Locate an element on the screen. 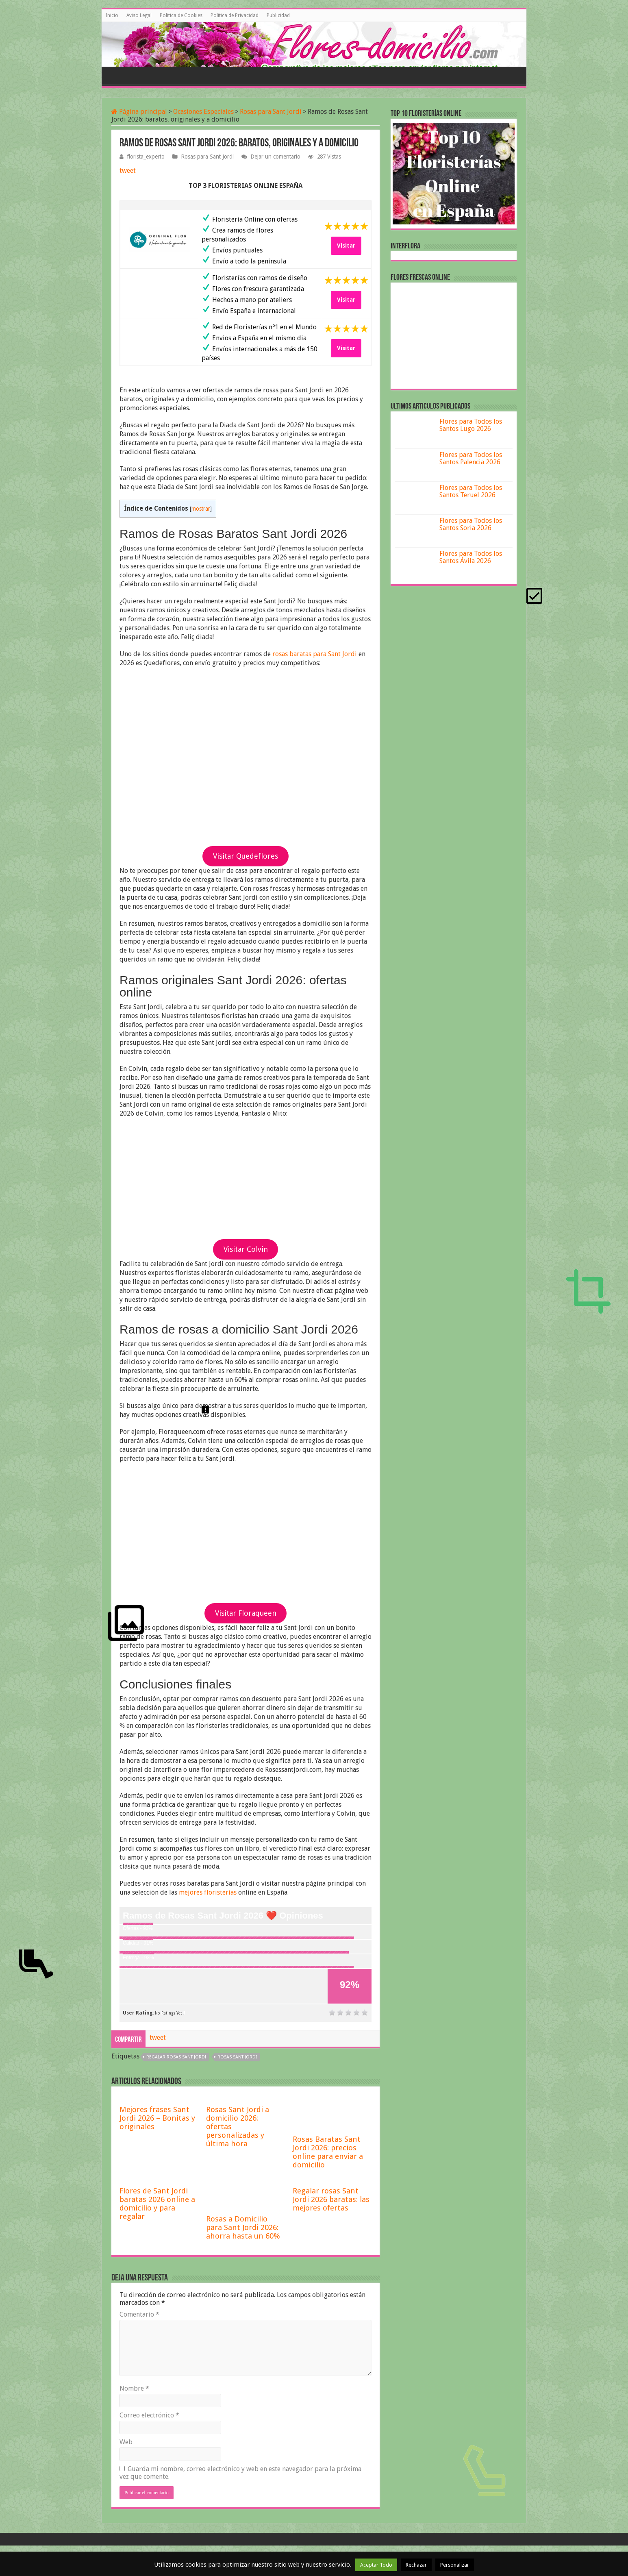 The width and height of the screenshot is (628, 2576). crop an image or photo is located at coordinates (588, 1291).